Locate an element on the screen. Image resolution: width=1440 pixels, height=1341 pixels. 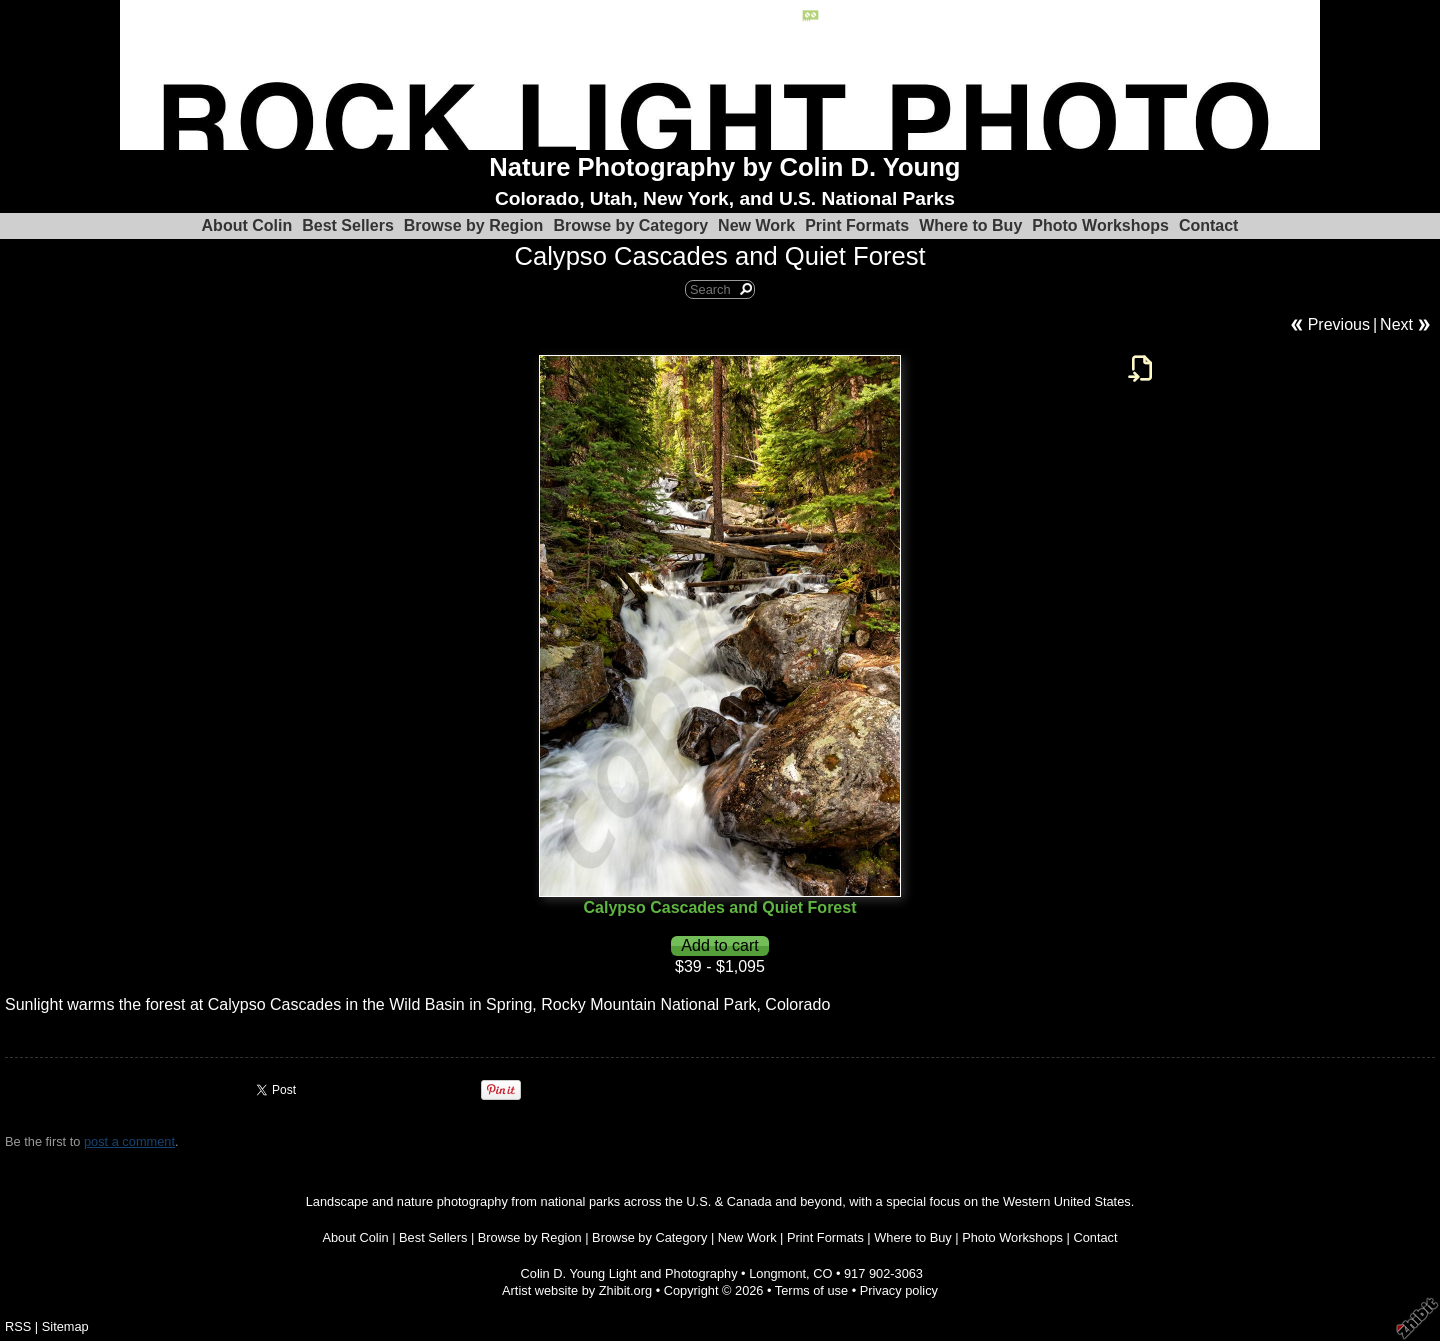
view graphics card or GPU information is located at coordinates (810, 15).